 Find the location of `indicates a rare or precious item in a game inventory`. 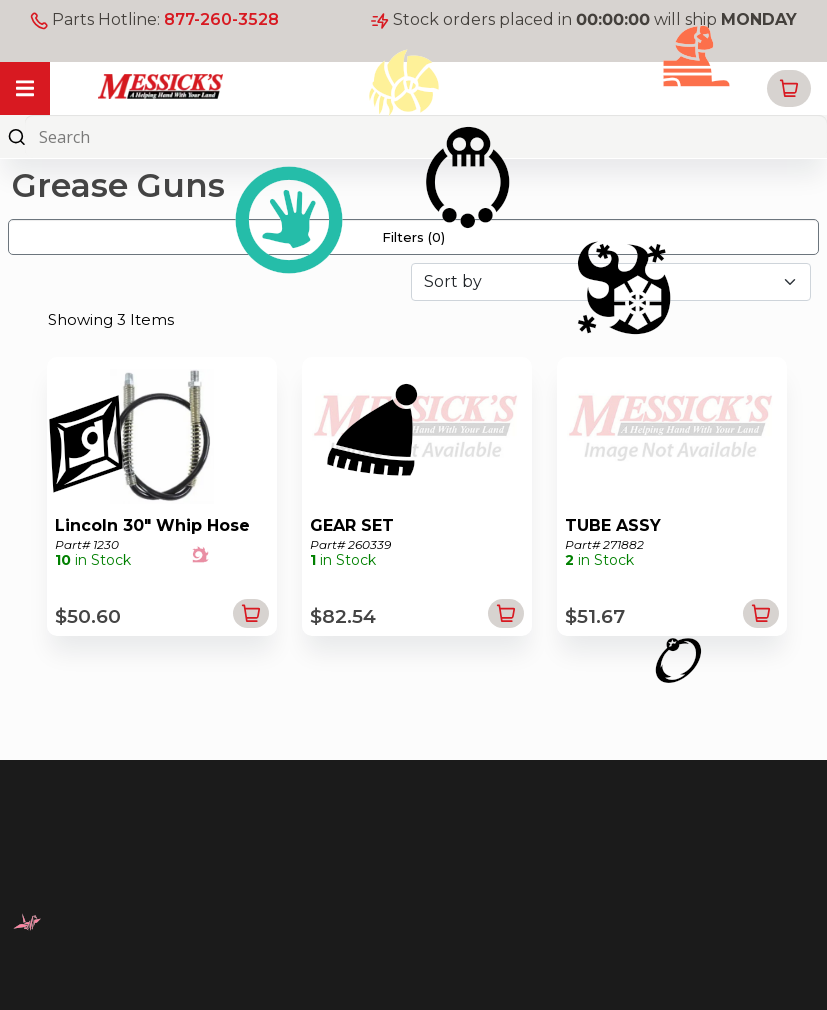

indicates a rare or precious item in a game inventory is located at coordinates (86, 444).